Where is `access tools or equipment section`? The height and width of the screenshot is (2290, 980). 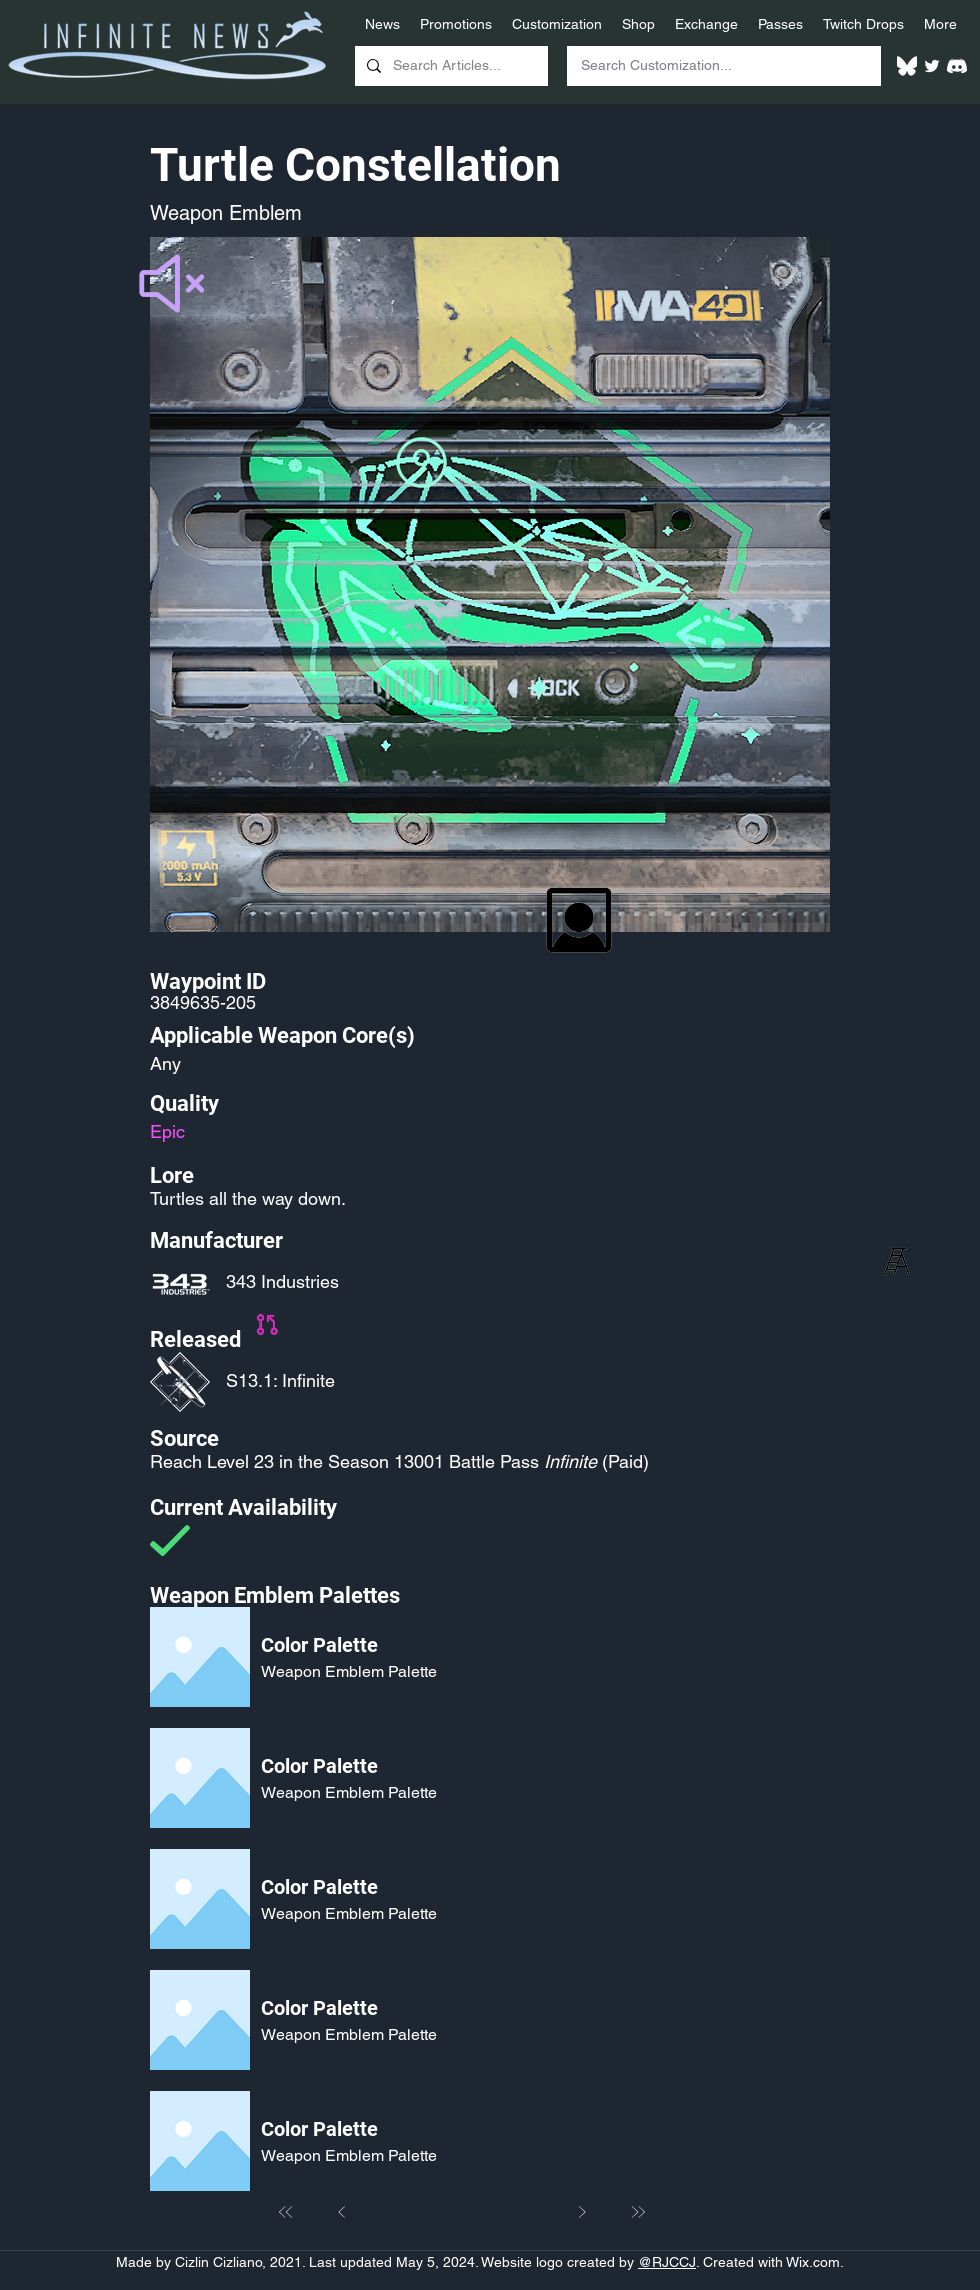
access tools or equipment section is located at coordinates (897, 1261).